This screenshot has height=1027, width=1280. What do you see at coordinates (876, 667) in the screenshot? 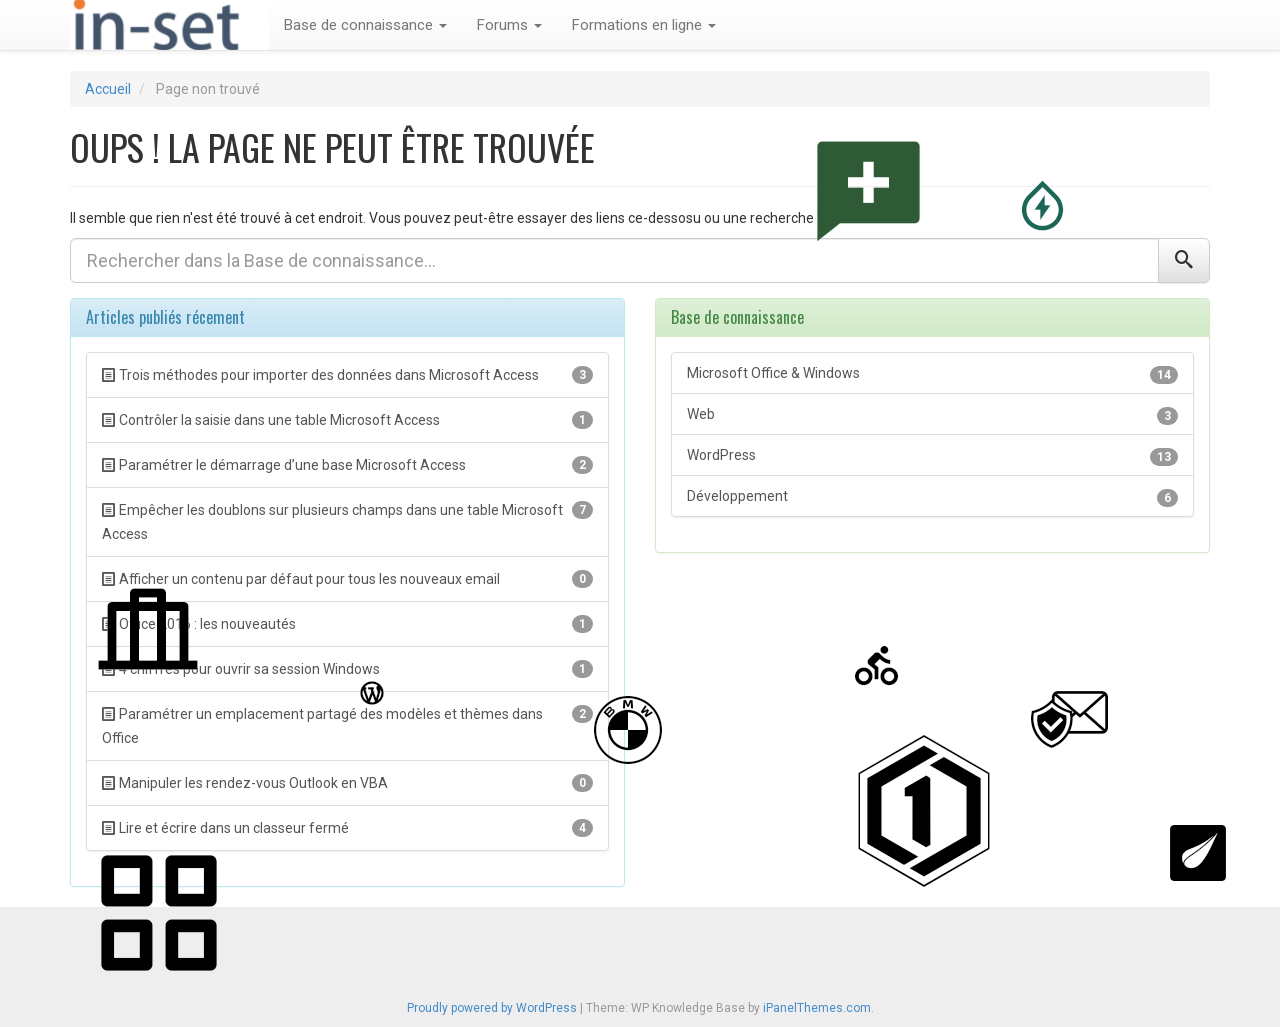
I see `access cycling or bike route directions` at bounding box center [876, 667].